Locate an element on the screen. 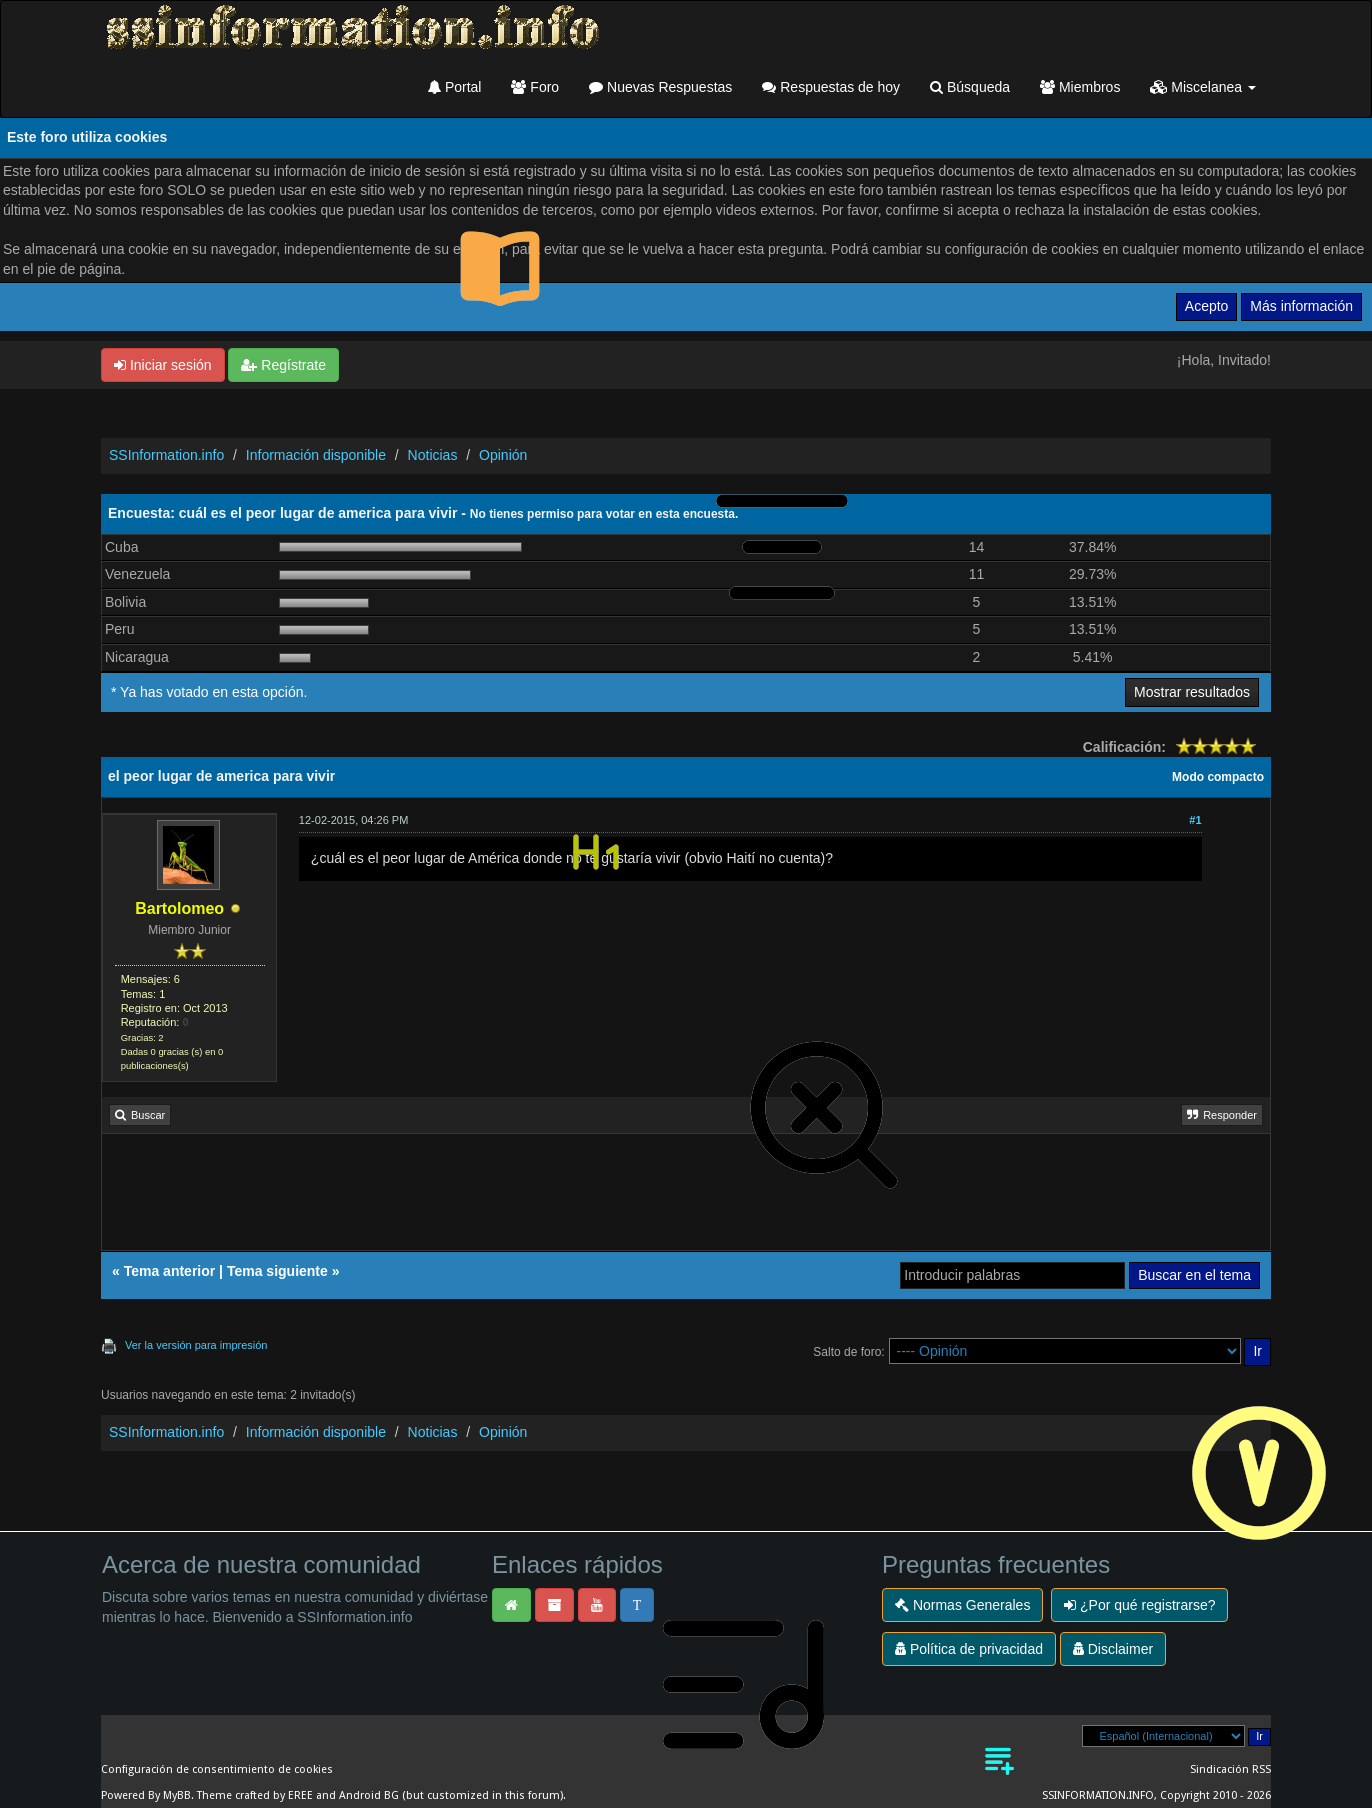 Image resolution: width=1372 pixels, height=1808 pixels. add new text or text field is located at coordinates (998, 1759).